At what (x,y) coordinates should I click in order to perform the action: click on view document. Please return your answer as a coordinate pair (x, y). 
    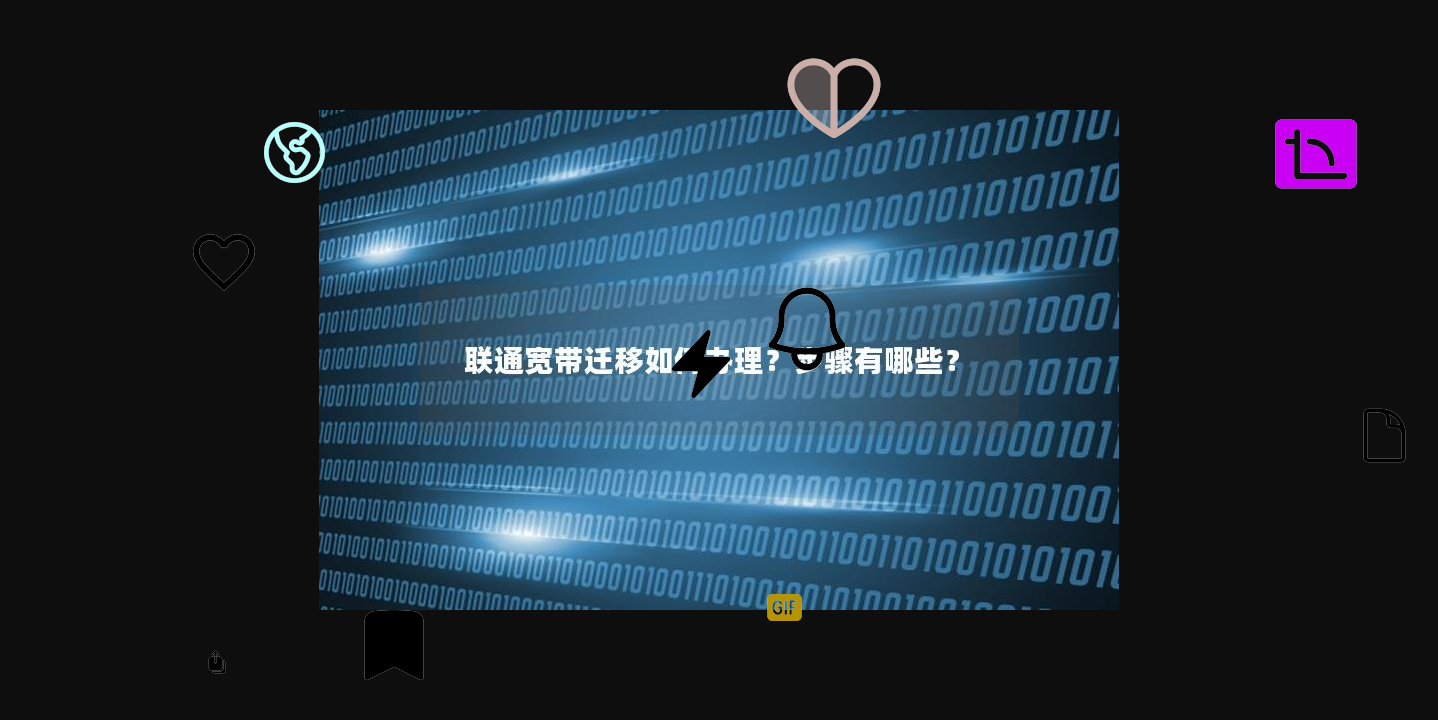
    Looking at the image, I should click on (1384, 435).